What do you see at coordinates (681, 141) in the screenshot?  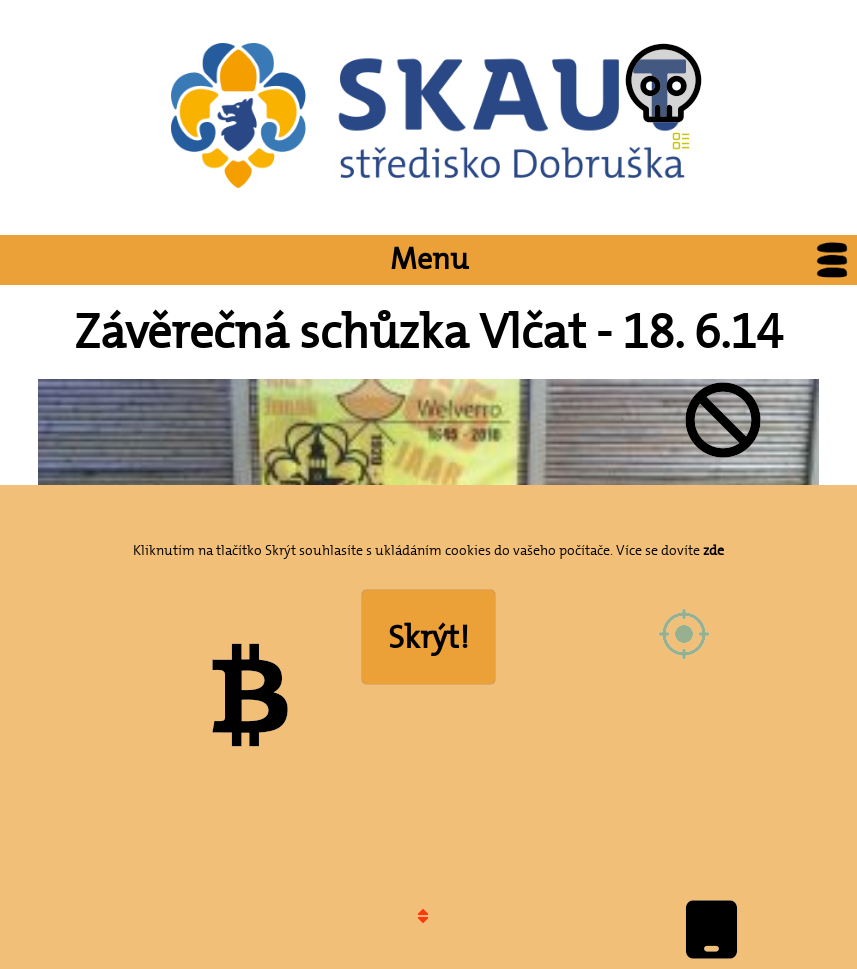 I see `switch to list view` at bounding box center [681, 141].